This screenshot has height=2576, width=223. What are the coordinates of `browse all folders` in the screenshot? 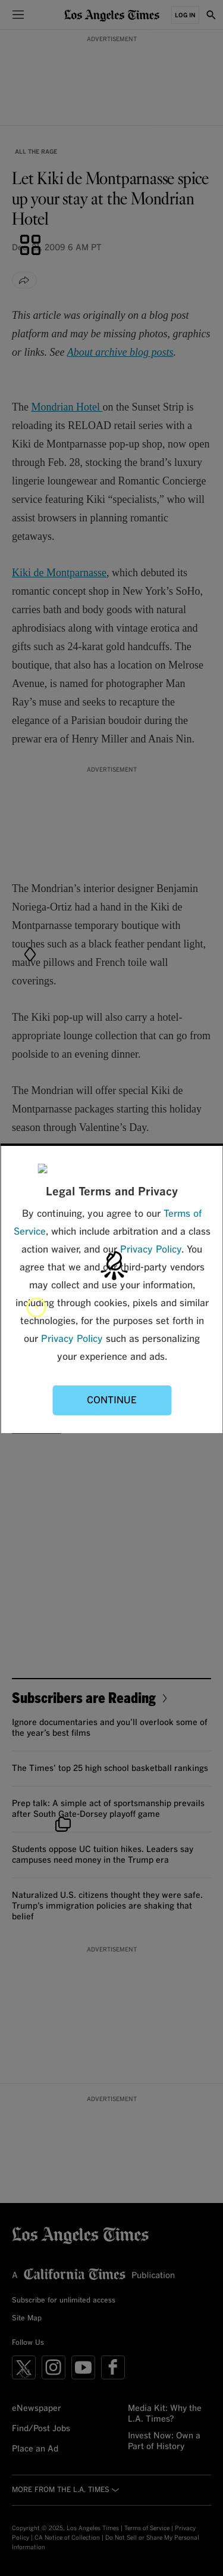 It's located at (63, 1825).